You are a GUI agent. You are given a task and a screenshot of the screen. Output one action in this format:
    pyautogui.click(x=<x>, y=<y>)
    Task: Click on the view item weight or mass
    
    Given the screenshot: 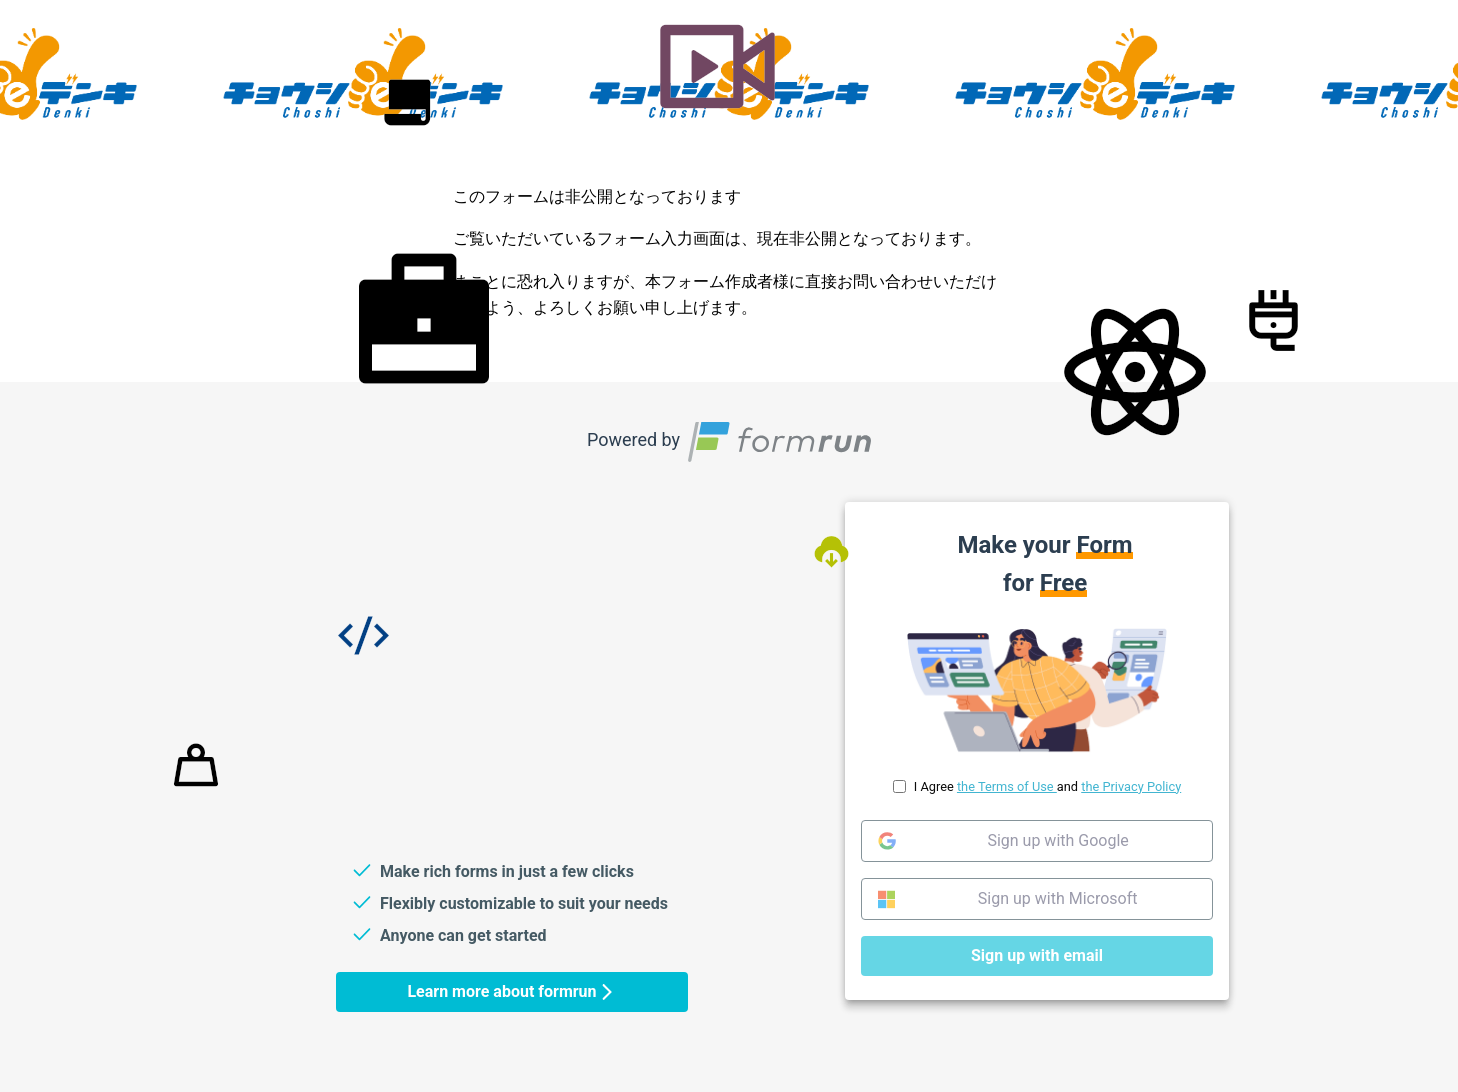 What is the action you would take?
    pyautogui.click(x=196, y=766)
    